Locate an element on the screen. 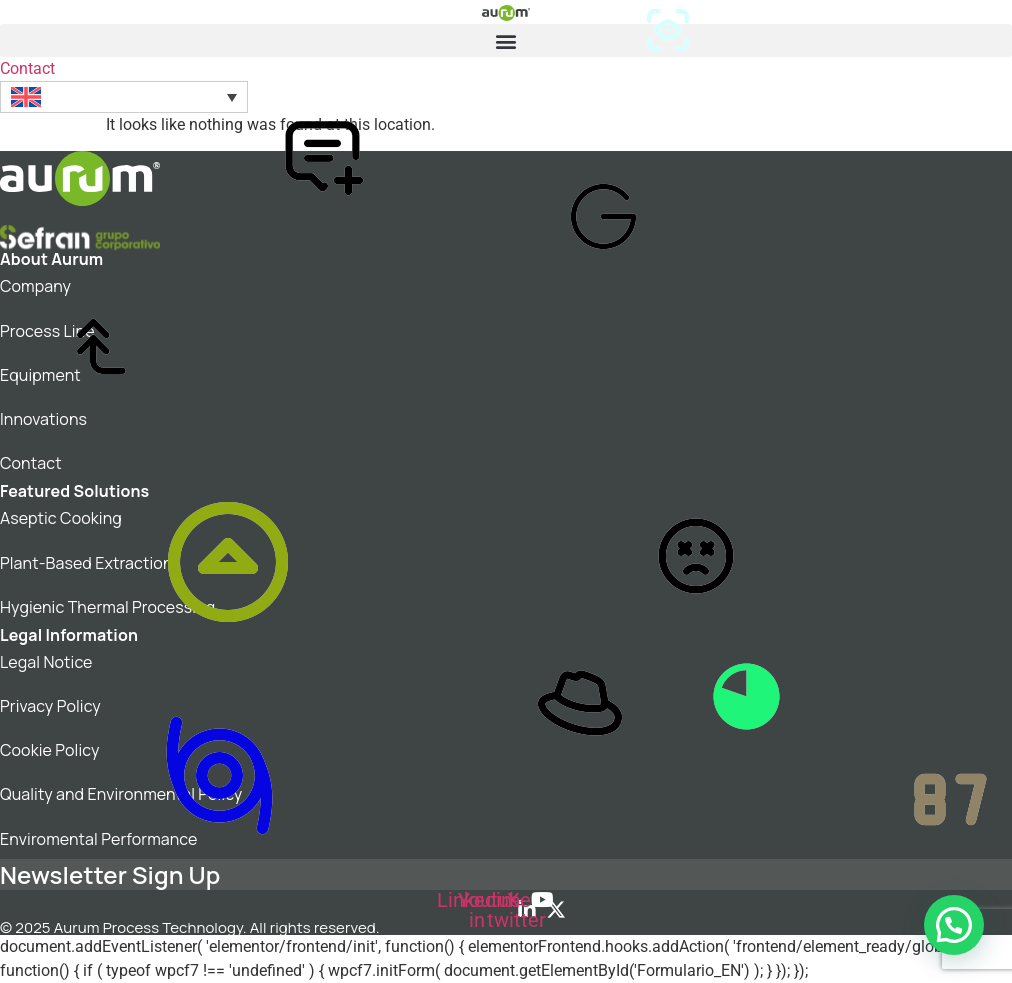  sign in with Google is located at coordinates (603, 216).